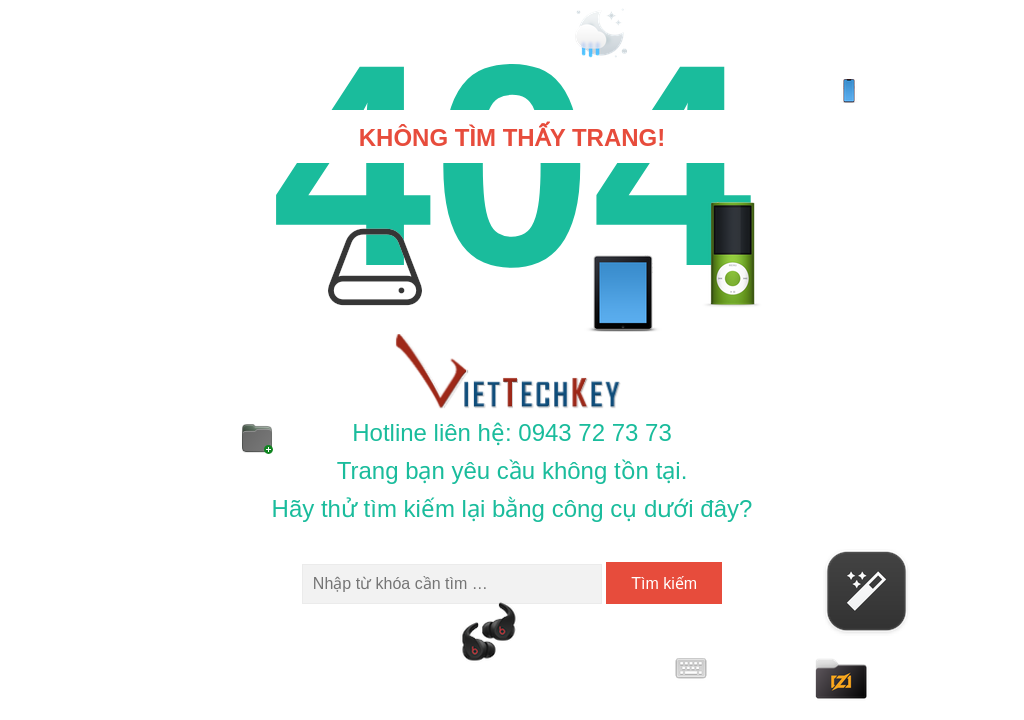  What do you see at coordinates (375, 264) in the screenshot?
I see `eject or safely remove external drive` at bounding box center [375, 264].